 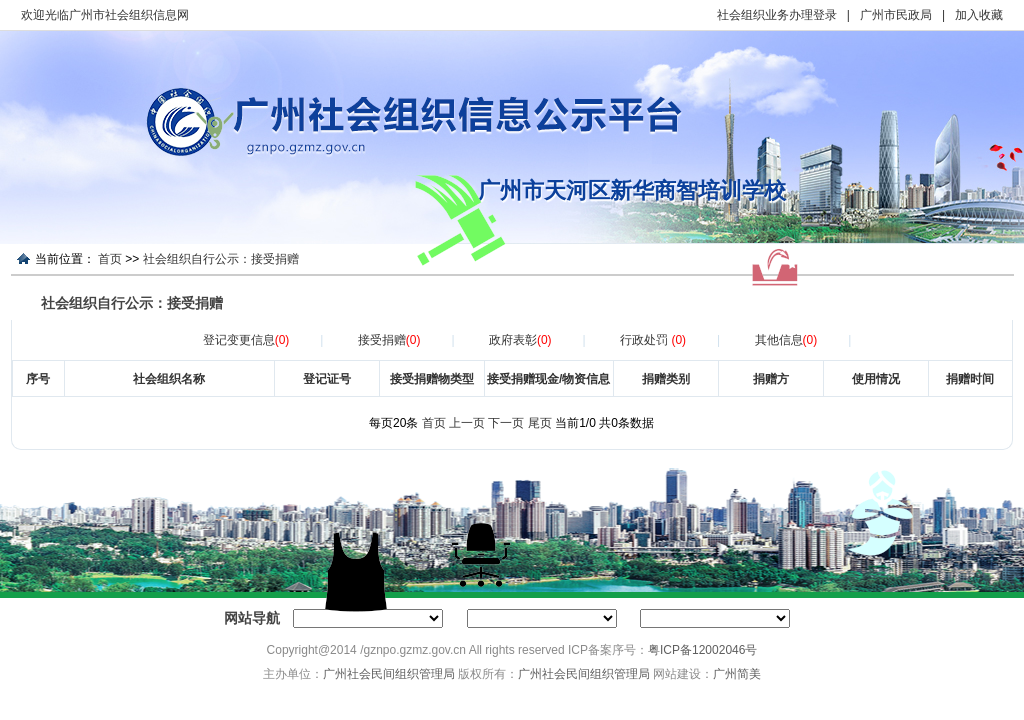 What do you see at coordinates (356, 572) in the screenshot?
I see `browse sleeveless tops in clothing store` at bounding box center [356, 572].